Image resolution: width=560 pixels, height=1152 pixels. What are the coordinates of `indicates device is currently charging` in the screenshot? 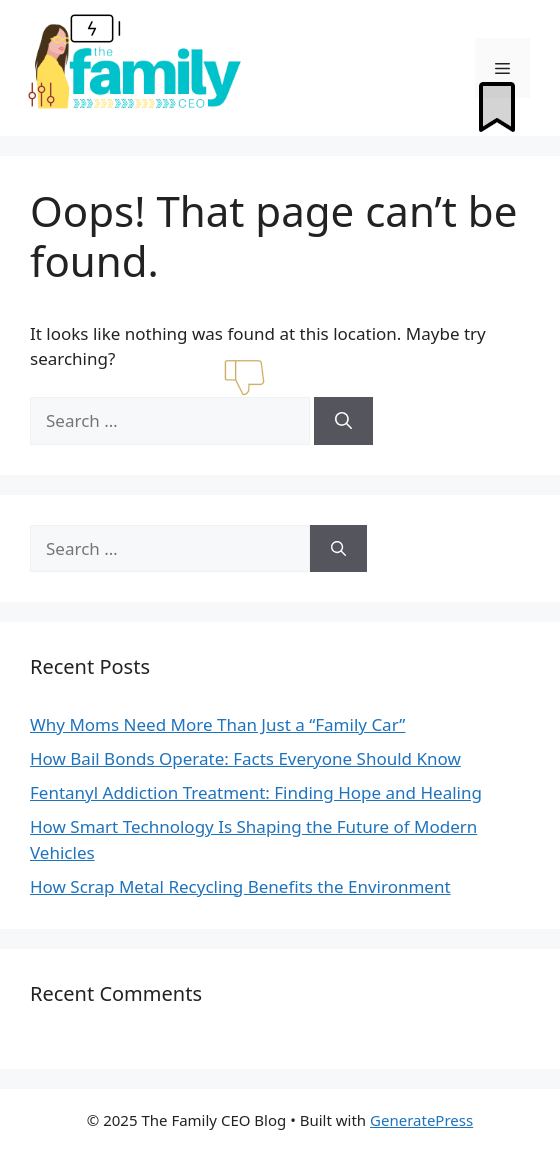 It's located at (94, 28).